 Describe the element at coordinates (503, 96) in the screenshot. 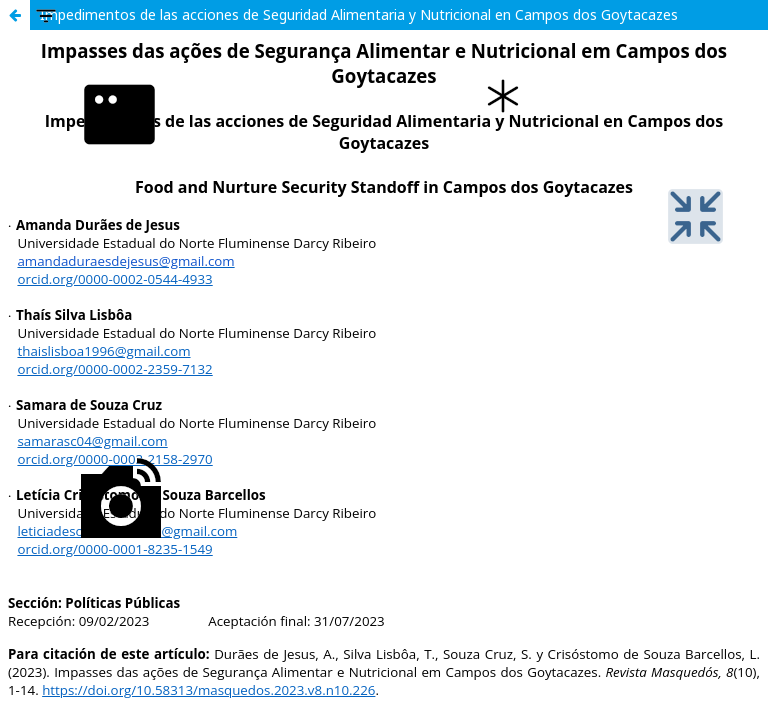

I see `indicates a required field in a form` at that location.